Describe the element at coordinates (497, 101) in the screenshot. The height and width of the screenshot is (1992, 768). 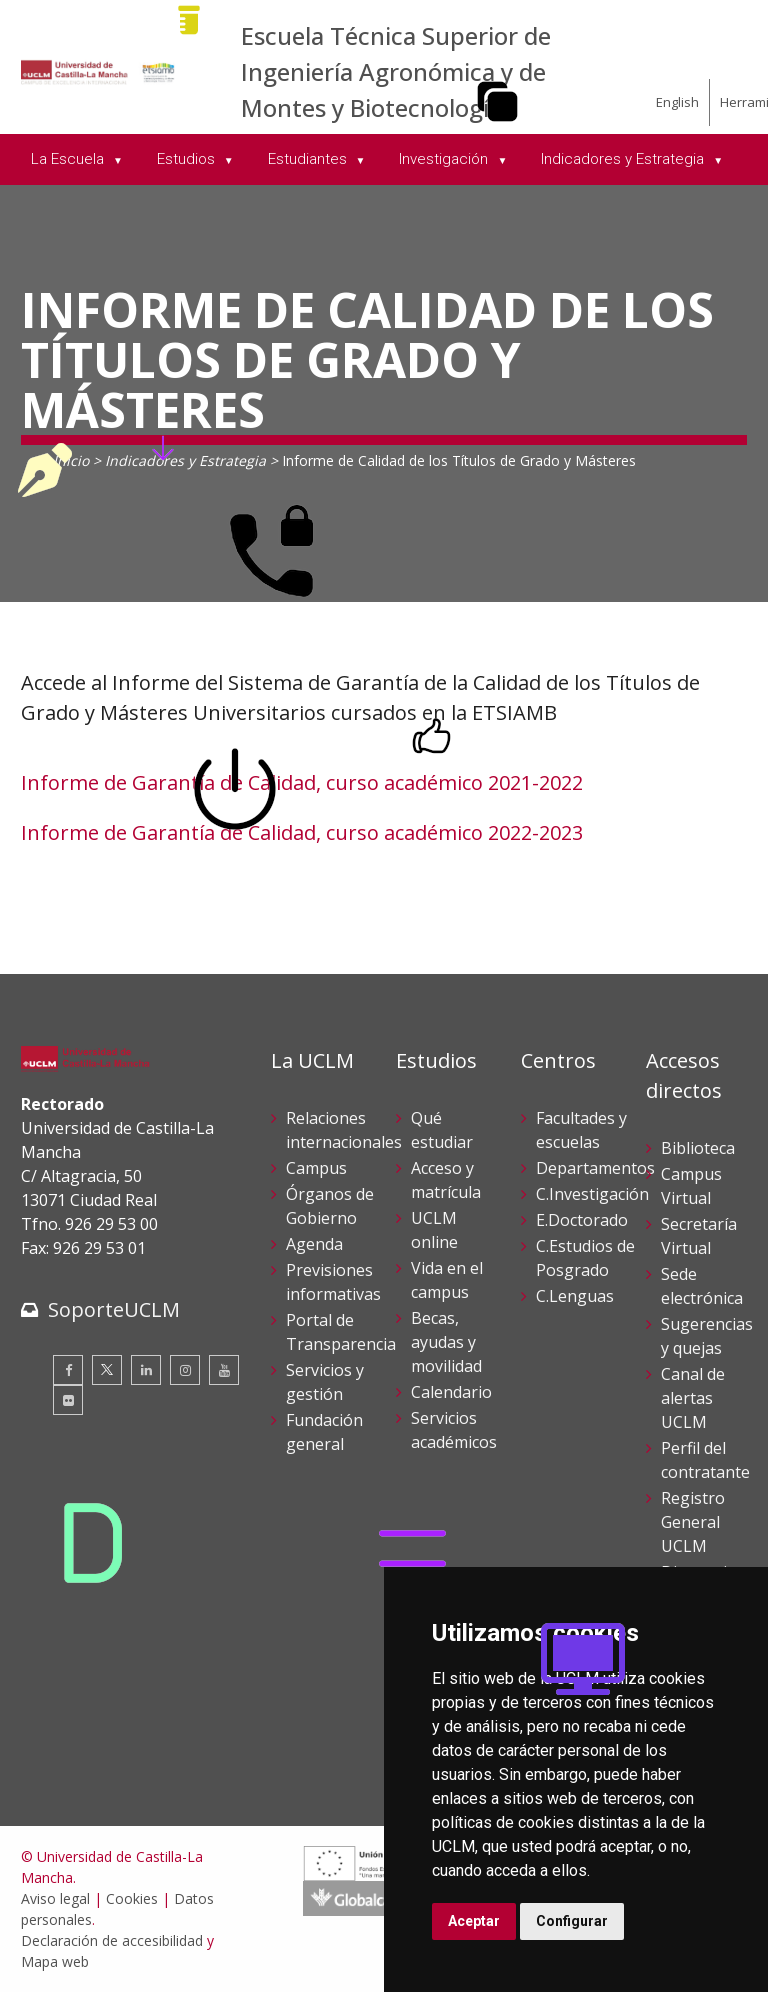
I see `copy to clipboard` at that location.